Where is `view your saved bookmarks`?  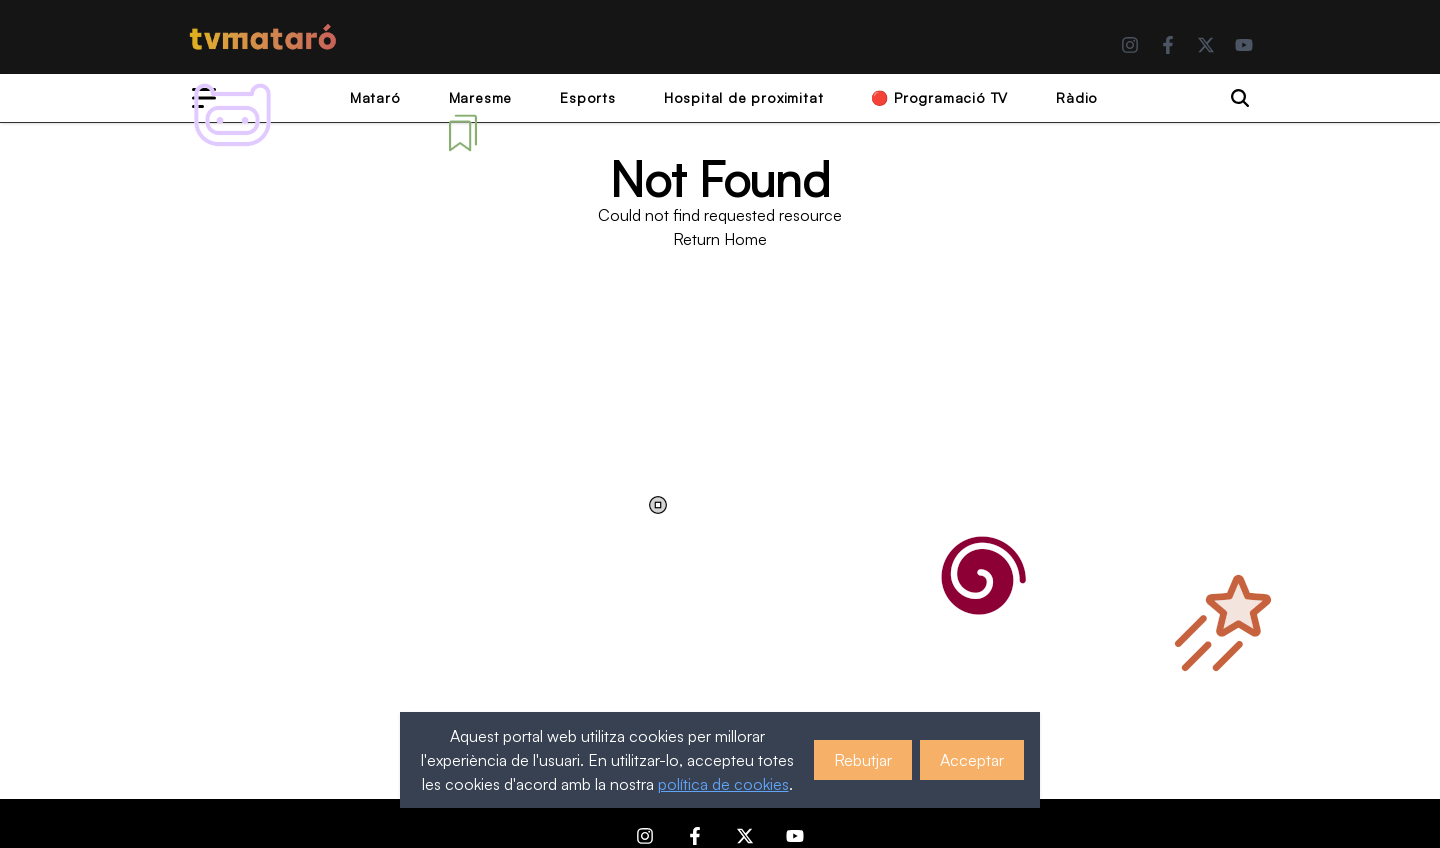
view your saved bookmarks is located at coordinates (463, 133).